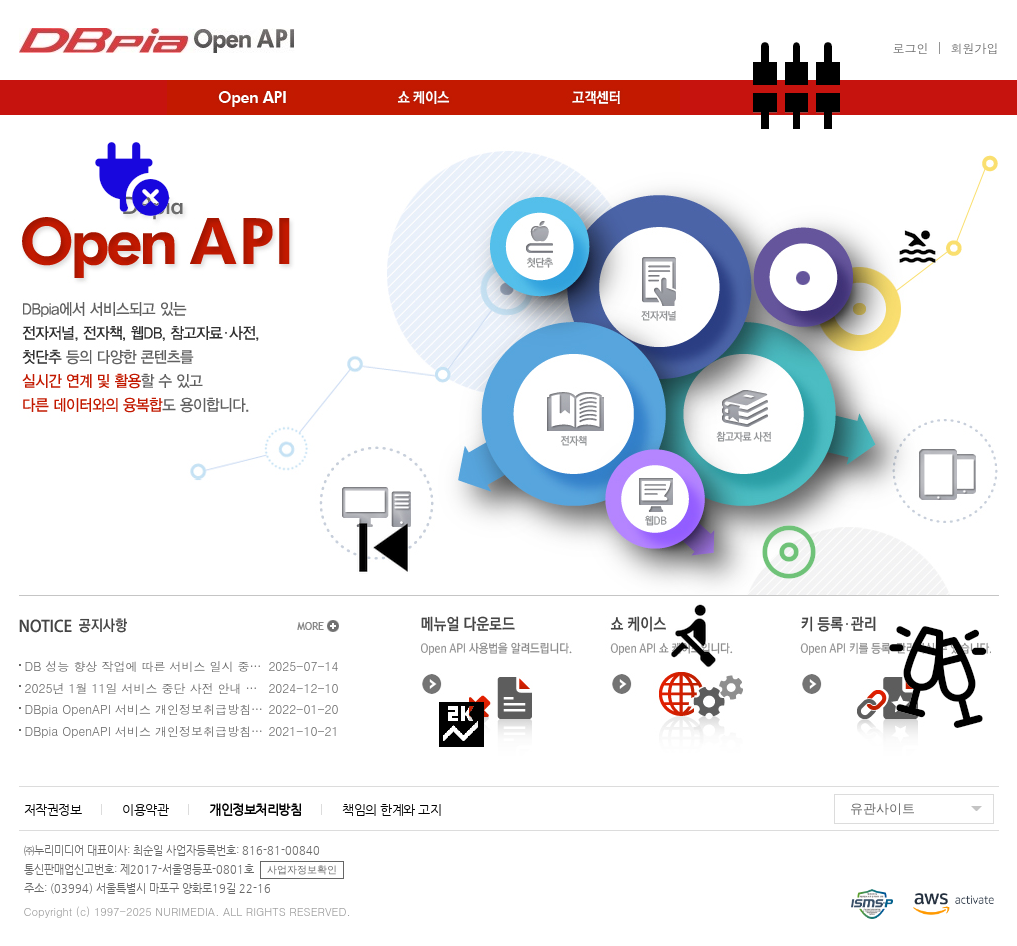 This screenshot has width=1017, height=946. Describe the element at coordinates (692, 635) in the screenshot. I see `access rowing or kayaking activities` at that location.